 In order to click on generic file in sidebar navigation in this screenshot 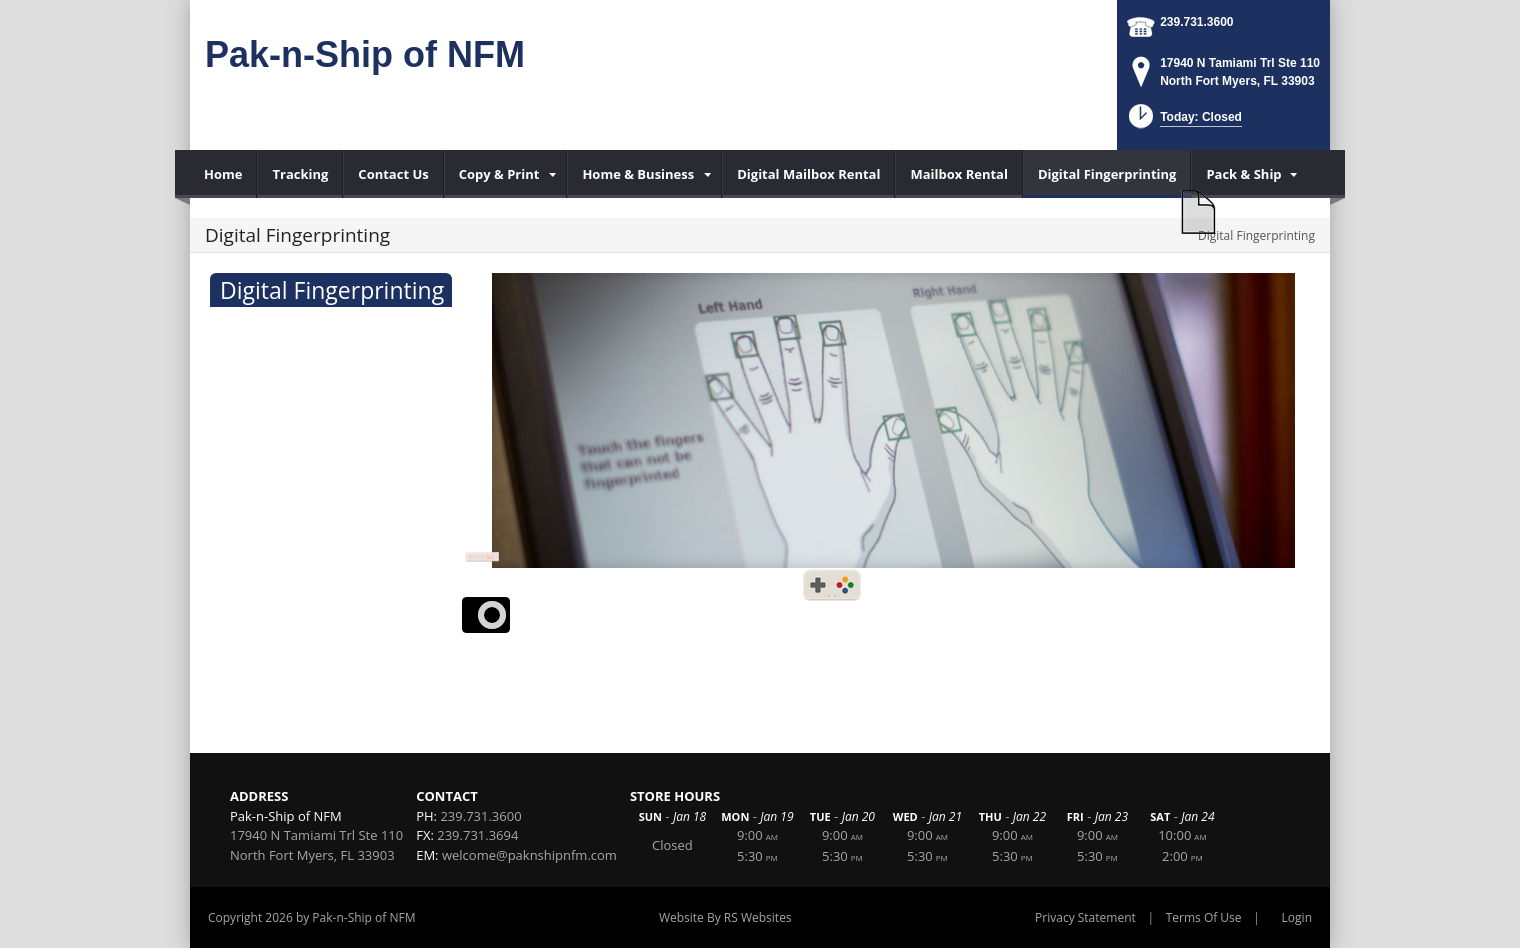, I will do `click(1198, 212)`.